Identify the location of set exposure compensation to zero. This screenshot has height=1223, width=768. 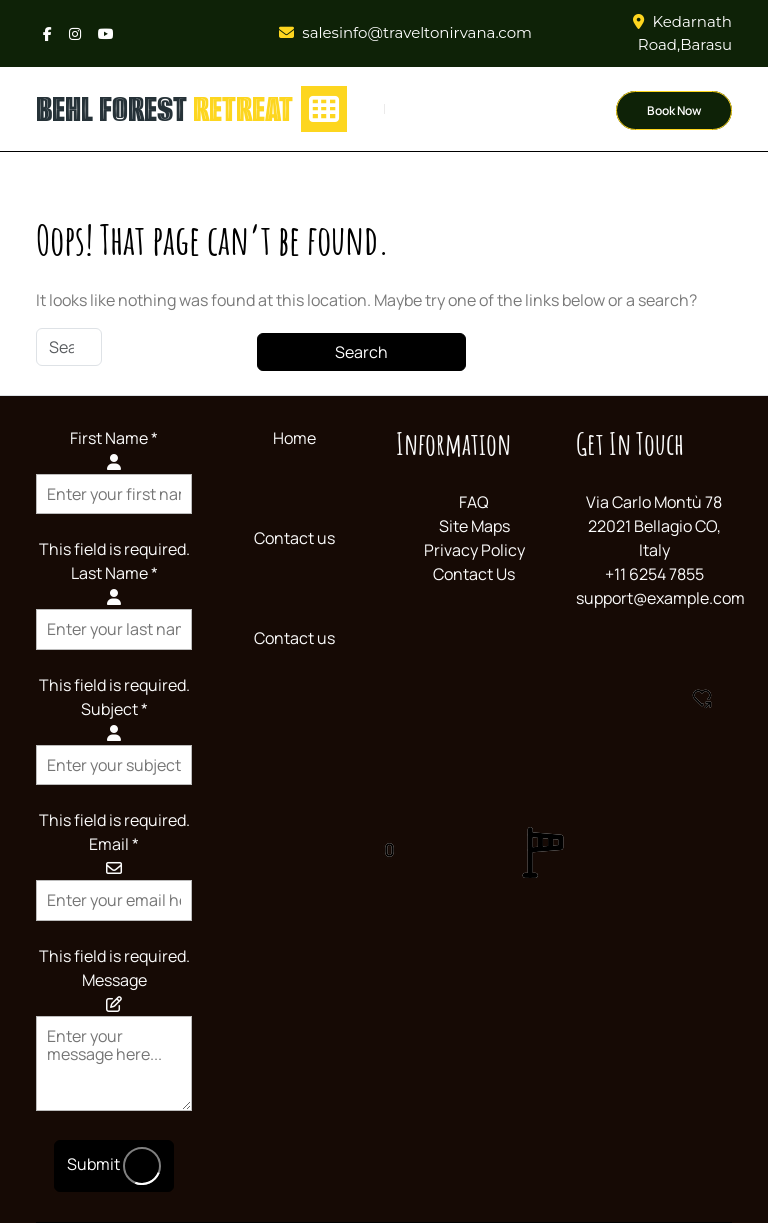
(389, 850).